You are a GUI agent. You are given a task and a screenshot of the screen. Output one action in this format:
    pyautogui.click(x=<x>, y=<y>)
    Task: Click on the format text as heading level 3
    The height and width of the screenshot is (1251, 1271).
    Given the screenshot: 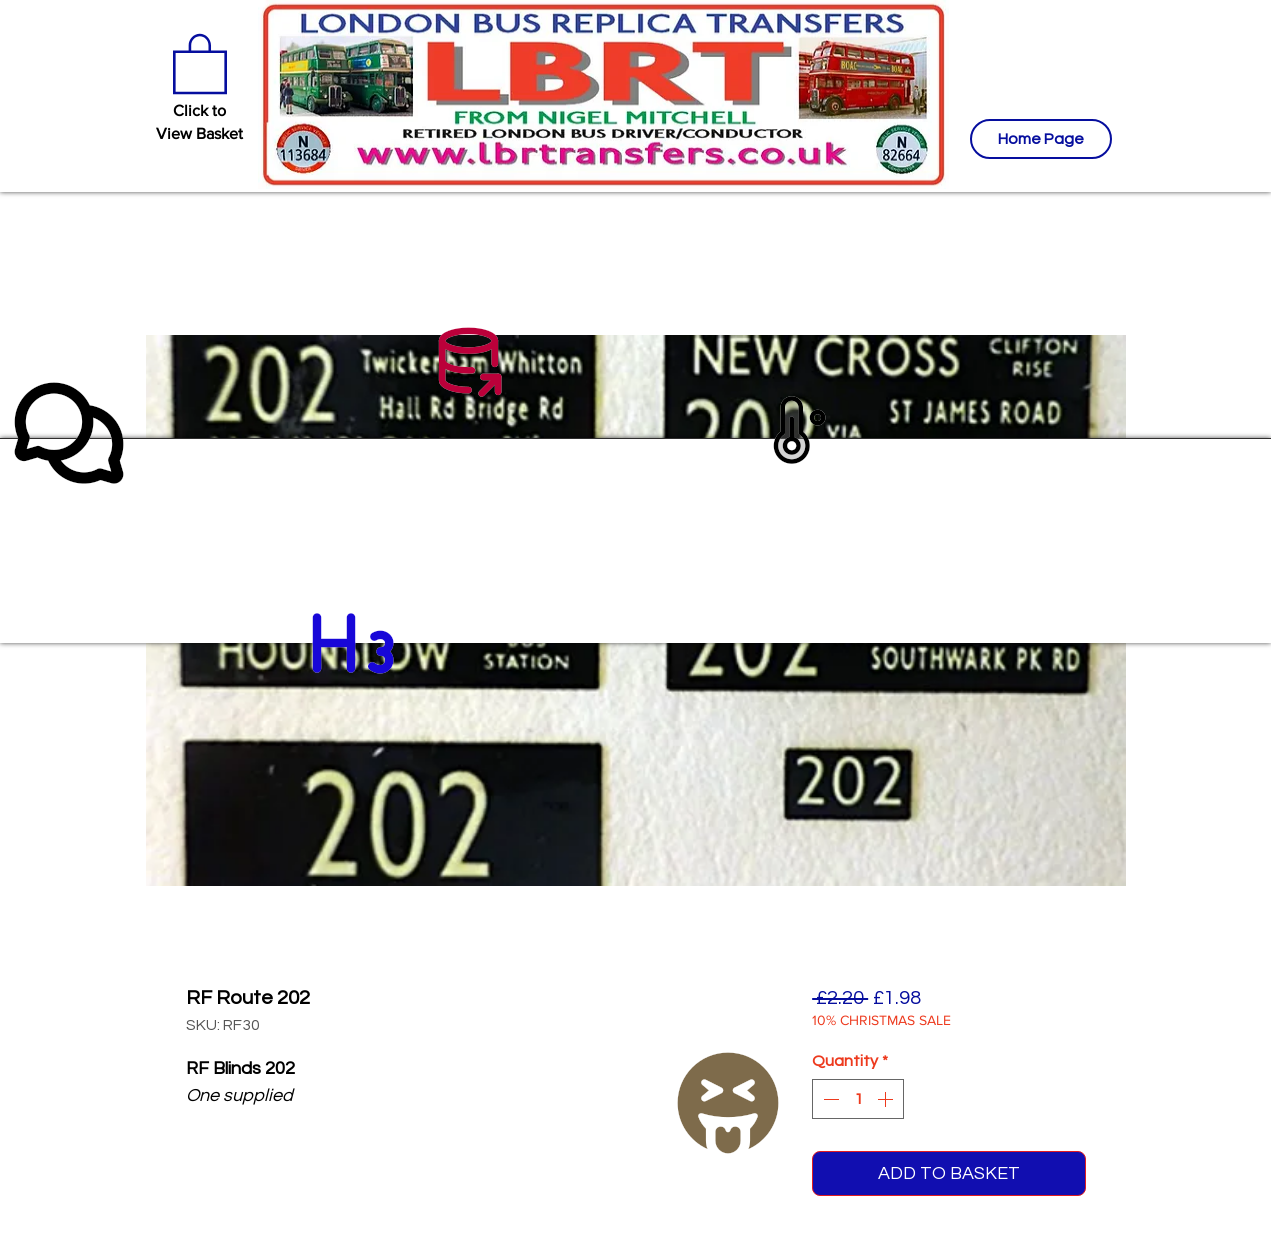 What is the action you would take?
    pyautogui.click(x=351, y=643)
    